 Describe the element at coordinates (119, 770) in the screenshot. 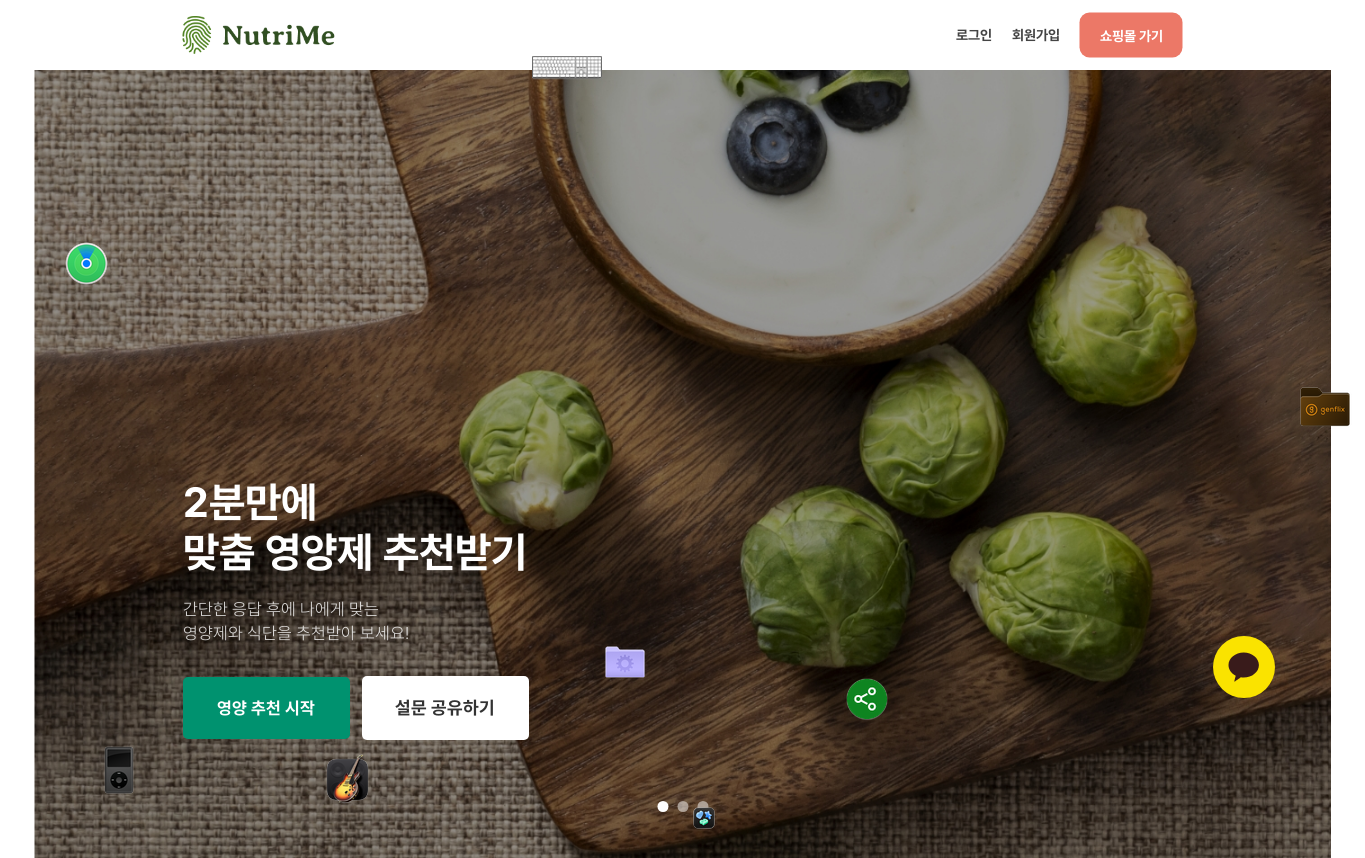

I see `iPod classic device icon` at that location.